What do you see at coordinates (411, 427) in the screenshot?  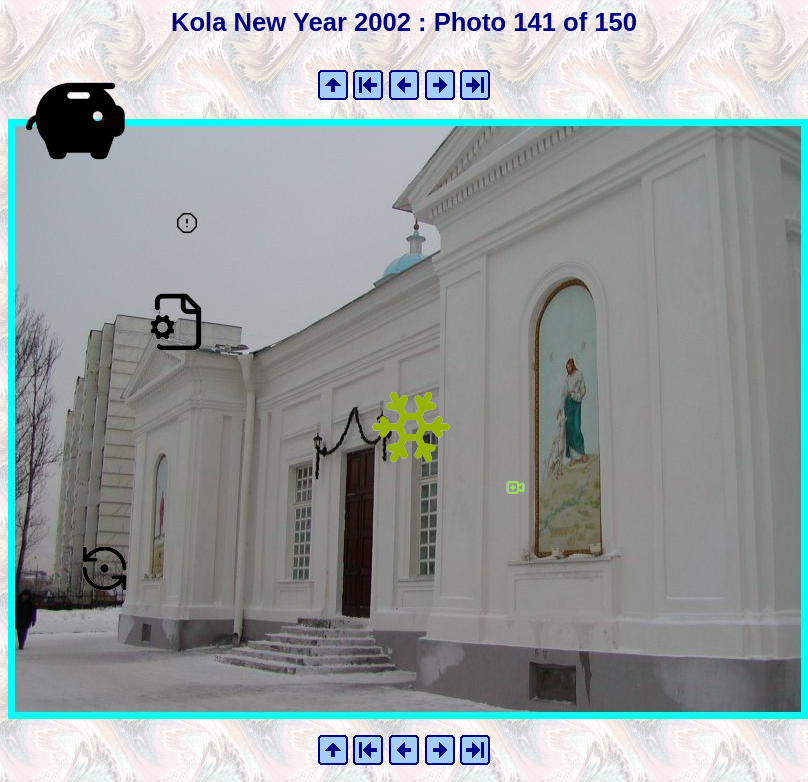 I see `activate cooling or air conditioning mode` at bounding box center [411, 427].